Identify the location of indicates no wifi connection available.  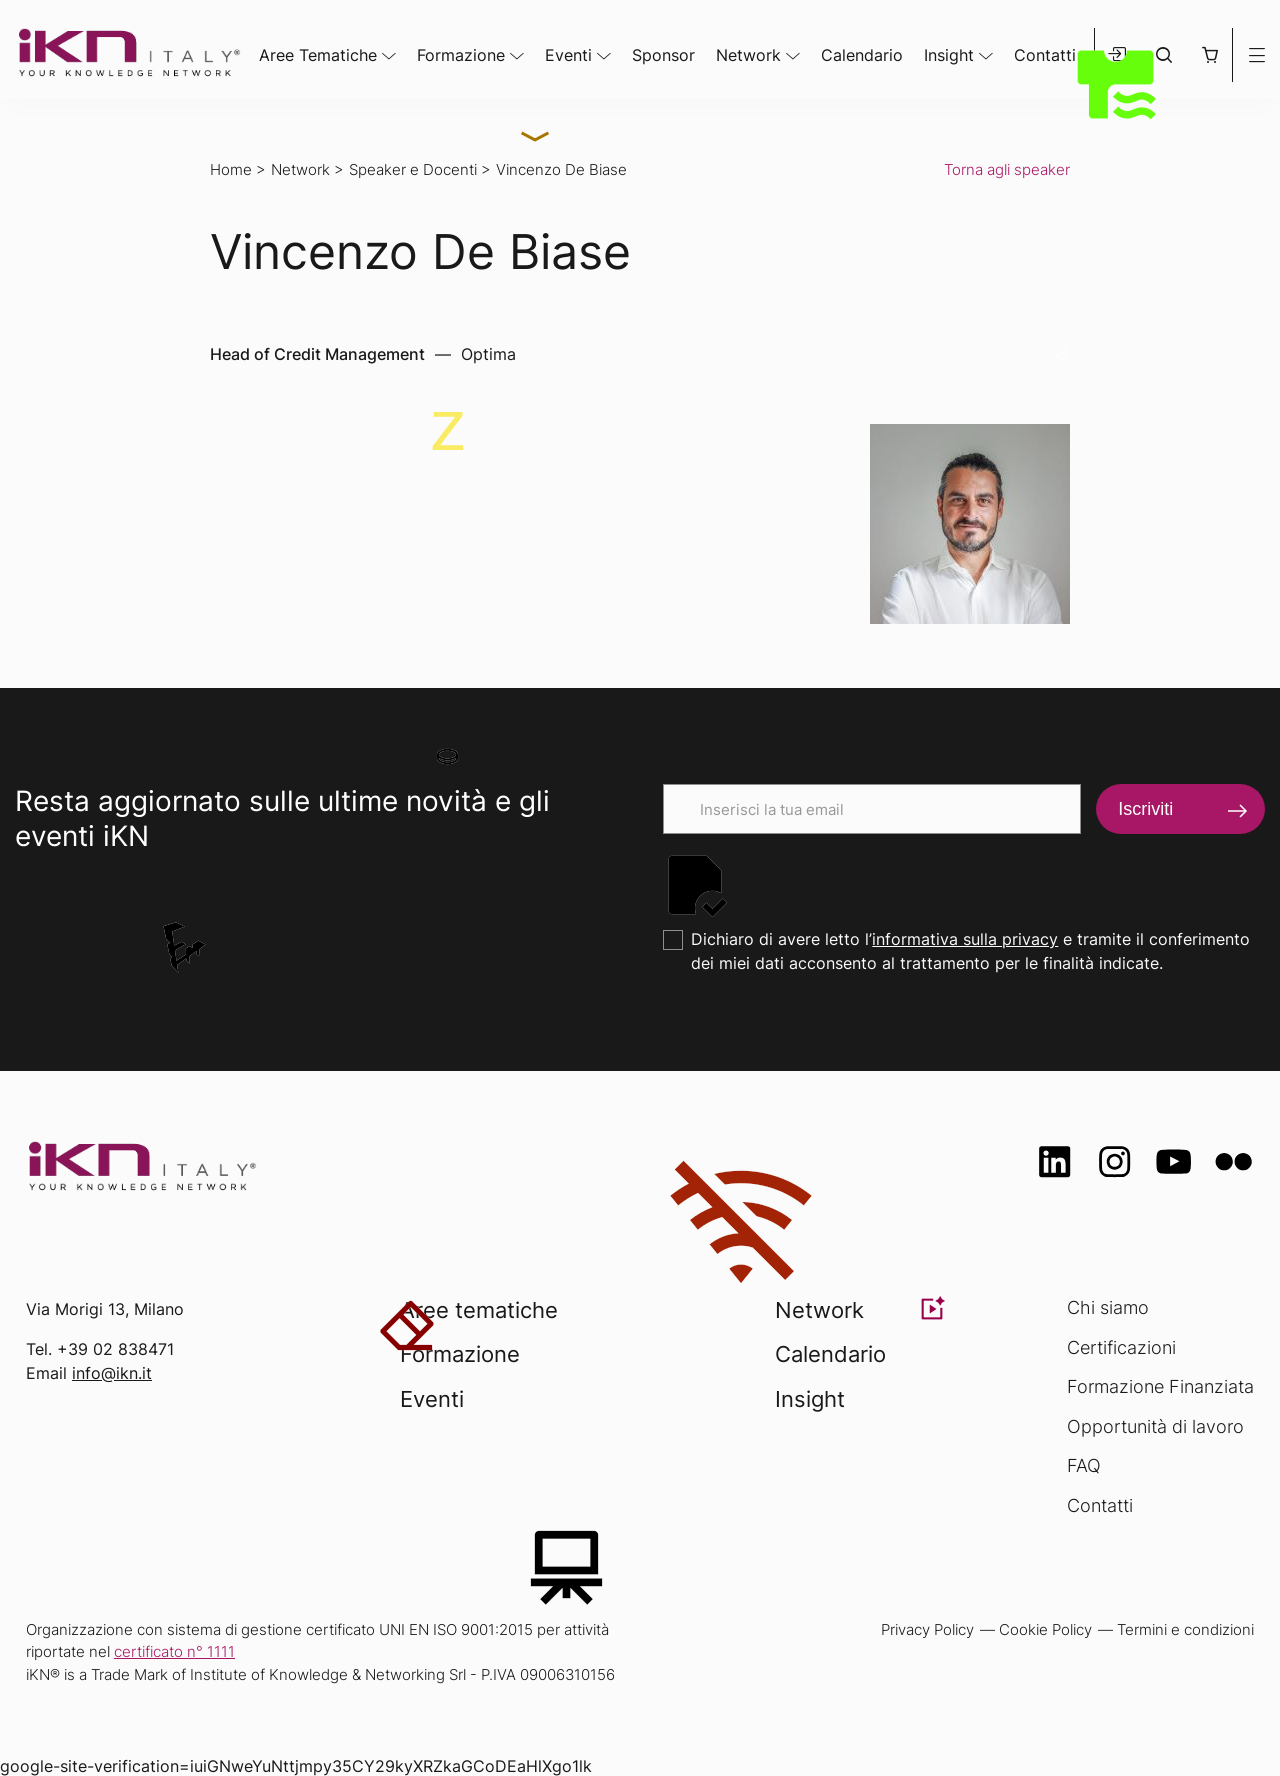
(741, 1227).